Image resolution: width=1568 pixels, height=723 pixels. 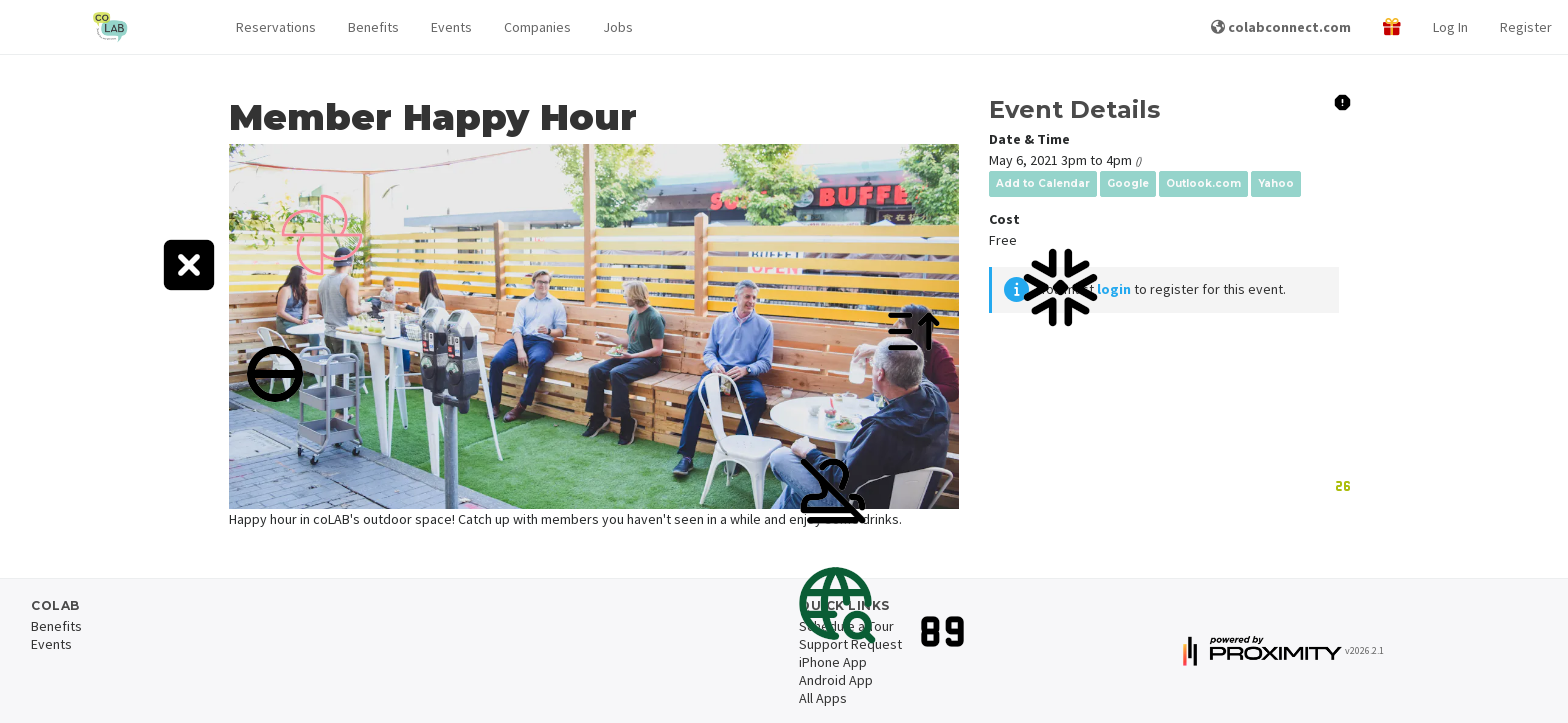 What do you see at coordinates (942, 631) in the screenshot?
I see `displays the number 89 as a count or badge indicator` at bounding box center [942, 631].